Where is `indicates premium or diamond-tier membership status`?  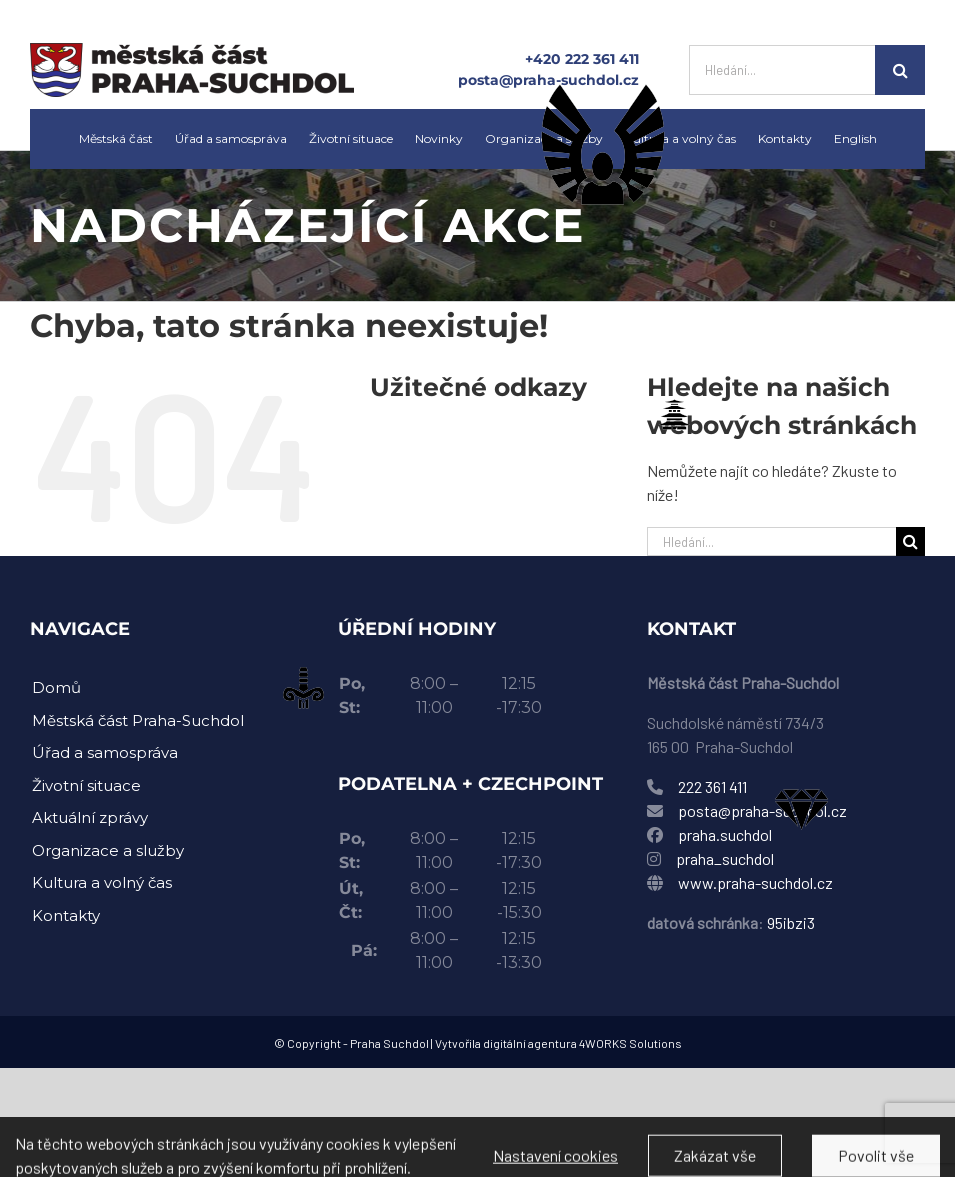
indicates premium or diamond-tier membership status is located at coordinates (801, 807).